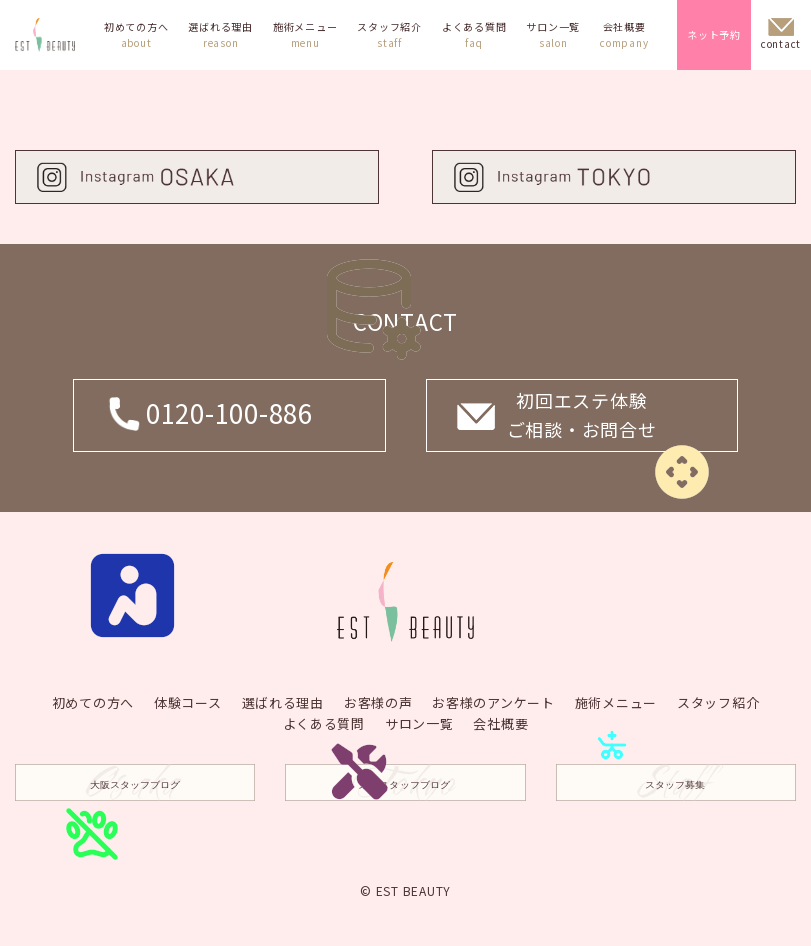 This screenshot has width=811, height=946. I want to click on indicates a confined space or restricted area, so click(132, 595).